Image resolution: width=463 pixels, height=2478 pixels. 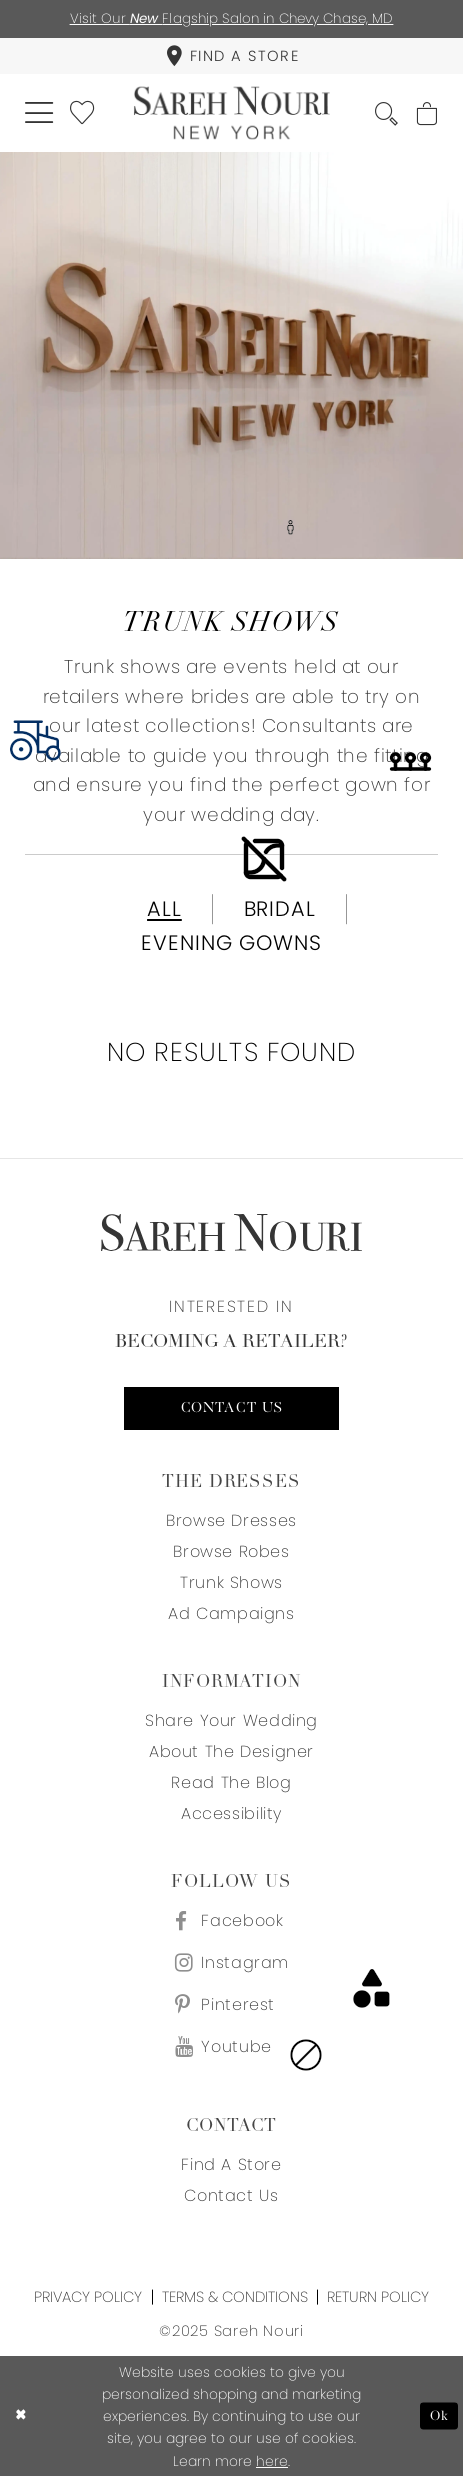 What do you see at coordinates (264, 859) in the screenshot?
I see `disable contrast adjustment` at bounding box center [264, 859].